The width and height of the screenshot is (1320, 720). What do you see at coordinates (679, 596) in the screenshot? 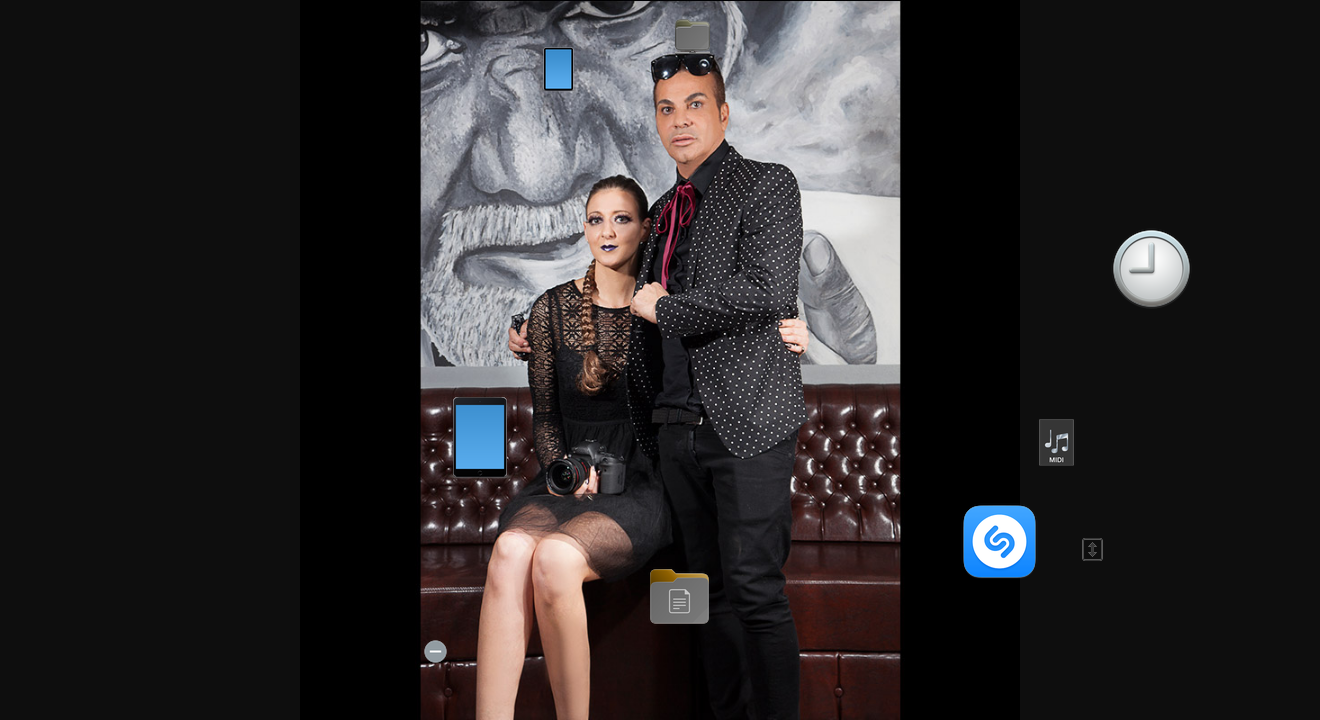
I see `open your documents folder` at bounding box center [679, 596].